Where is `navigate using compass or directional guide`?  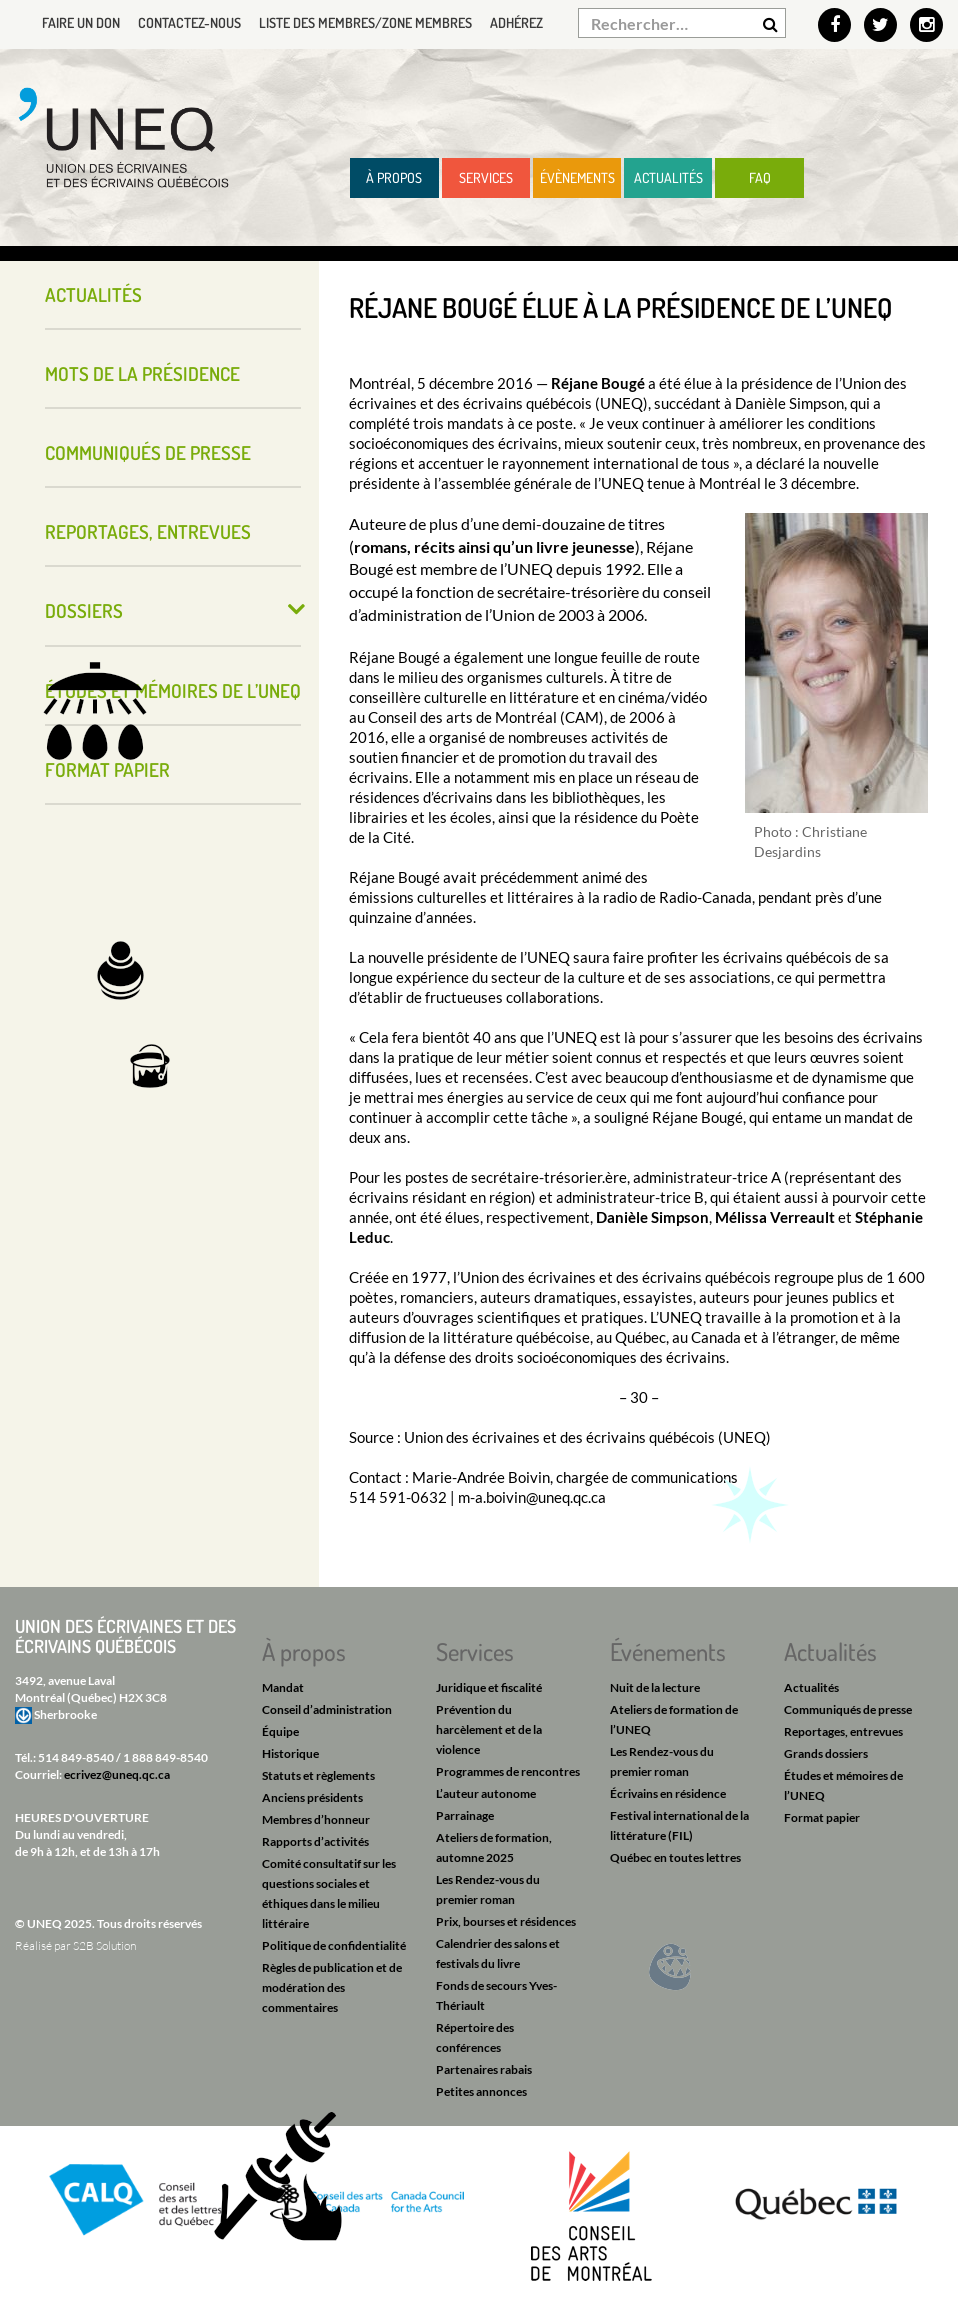 navigate using compass or directional guide is located at coordinates (750, 1505).